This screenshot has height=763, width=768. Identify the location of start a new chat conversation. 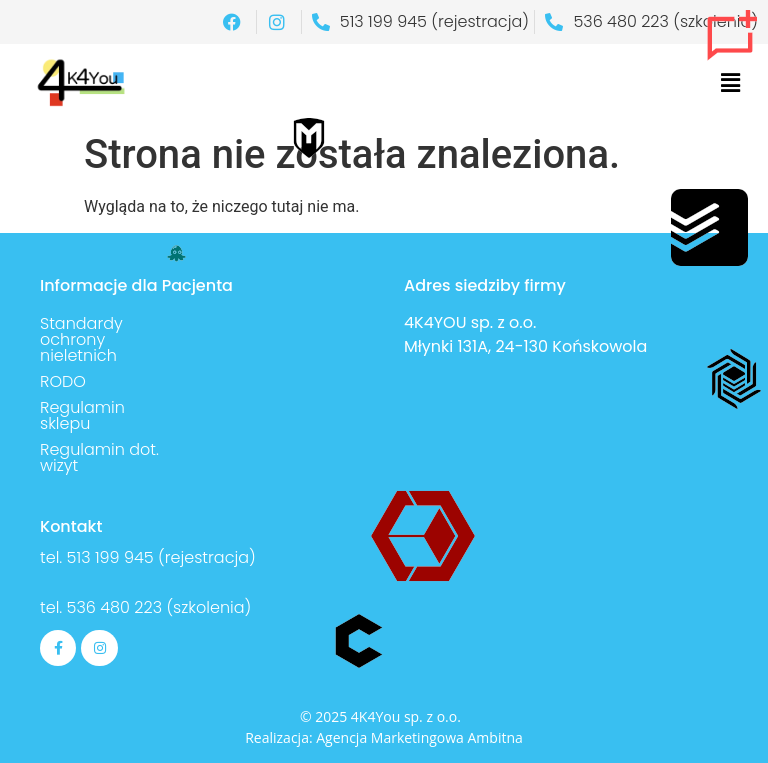
(730, 37).